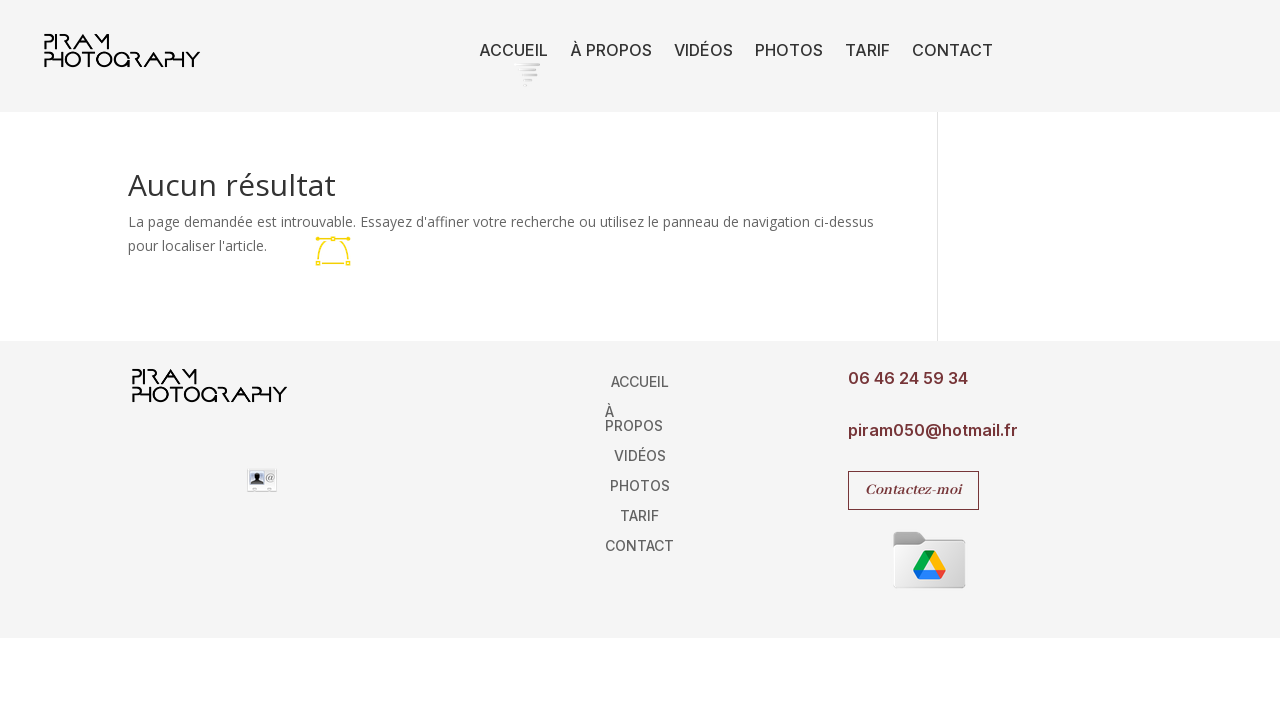 The image size is (1280, 720). I want to click on access shape library in iMovie, so click(333, 251).